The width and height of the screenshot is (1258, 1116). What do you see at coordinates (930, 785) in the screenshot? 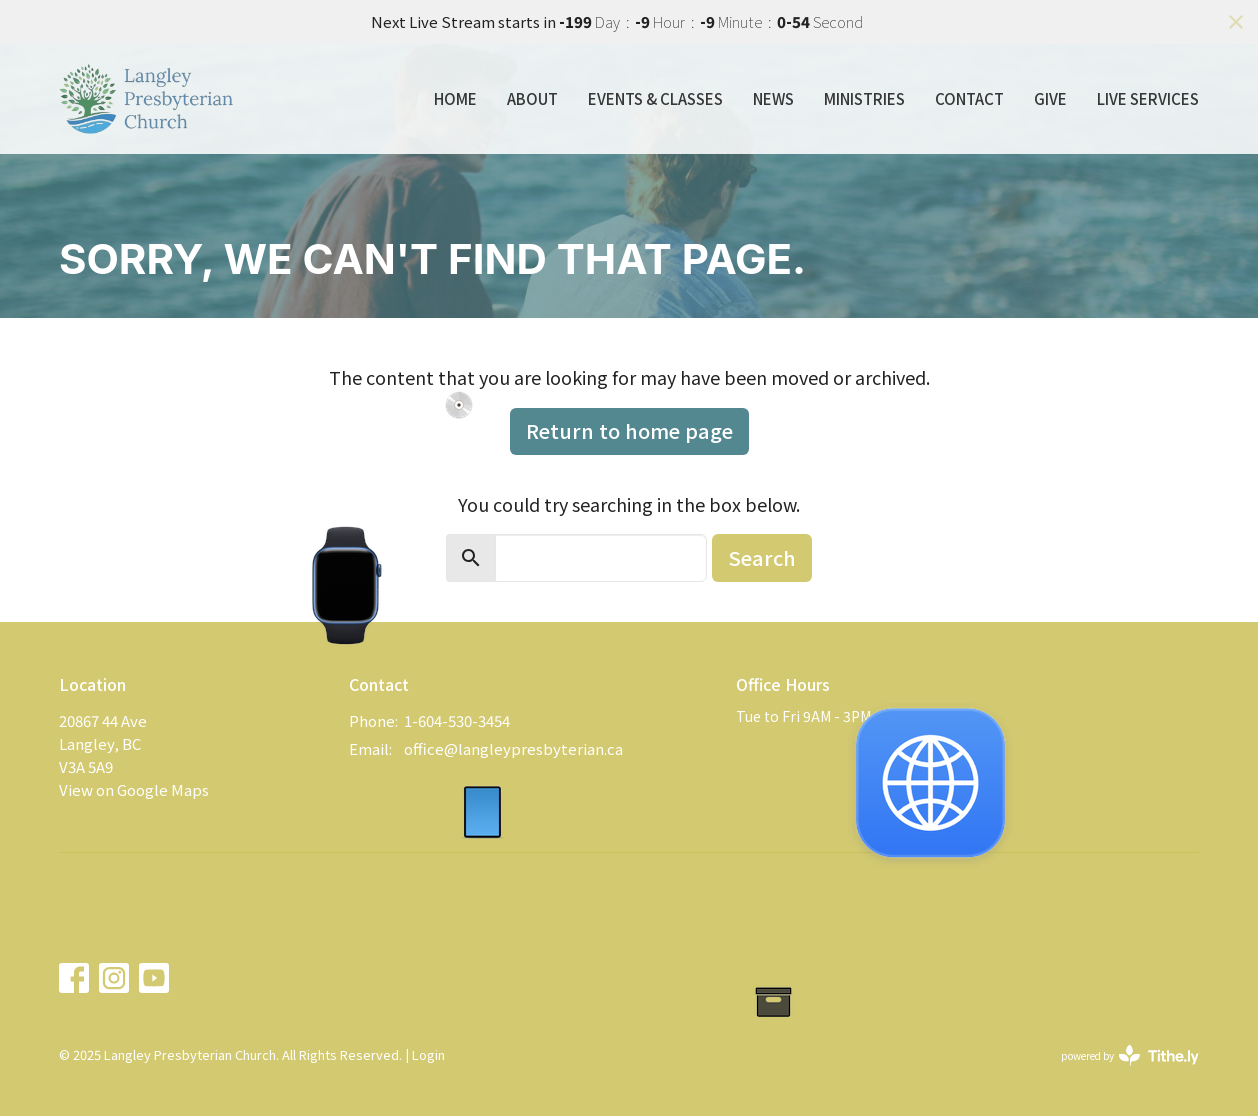
I see `open language & region settings` at bounding box center [930, 785].